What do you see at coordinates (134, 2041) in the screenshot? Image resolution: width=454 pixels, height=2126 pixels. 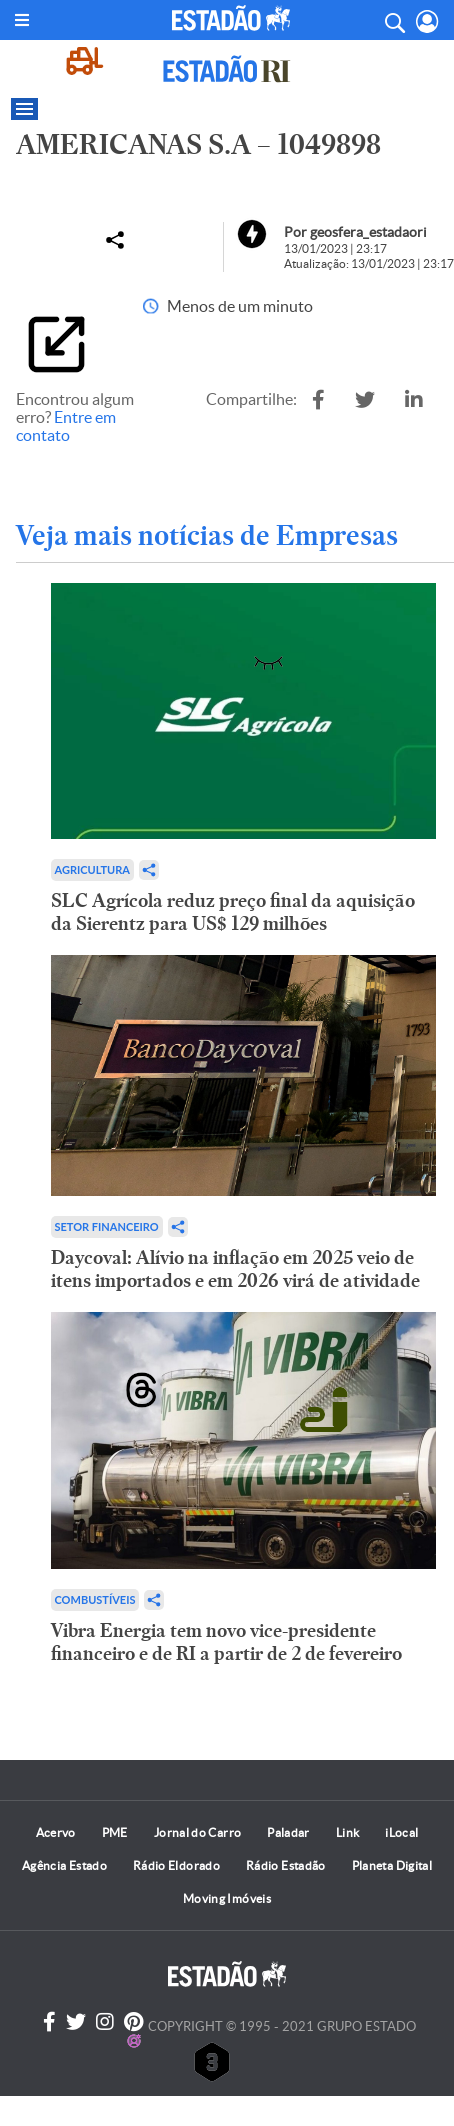 I see `access user profile settings` at bounding box center [134, 2041].